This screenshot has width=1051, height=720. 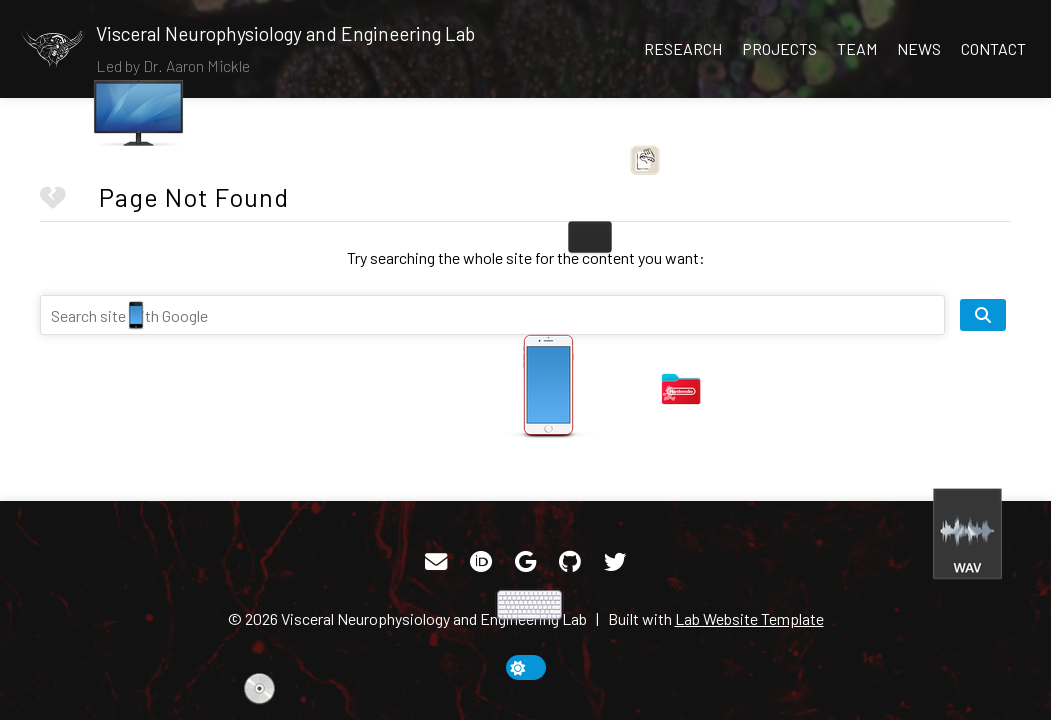 I want to click on indicates a connected bluetooth device, so click(x=590, y=237).